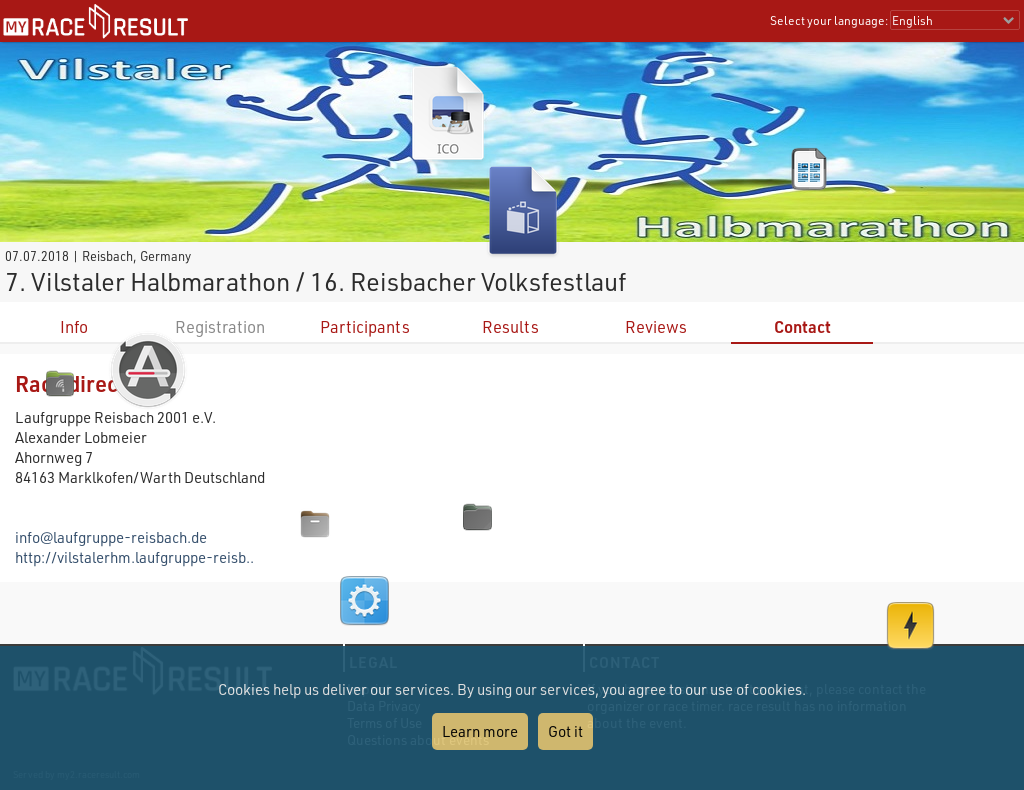 The image size is (1024, 790). Describe the element at coordinates (910, 625) in the screenshot. I see `access power and battery settings` at that location.